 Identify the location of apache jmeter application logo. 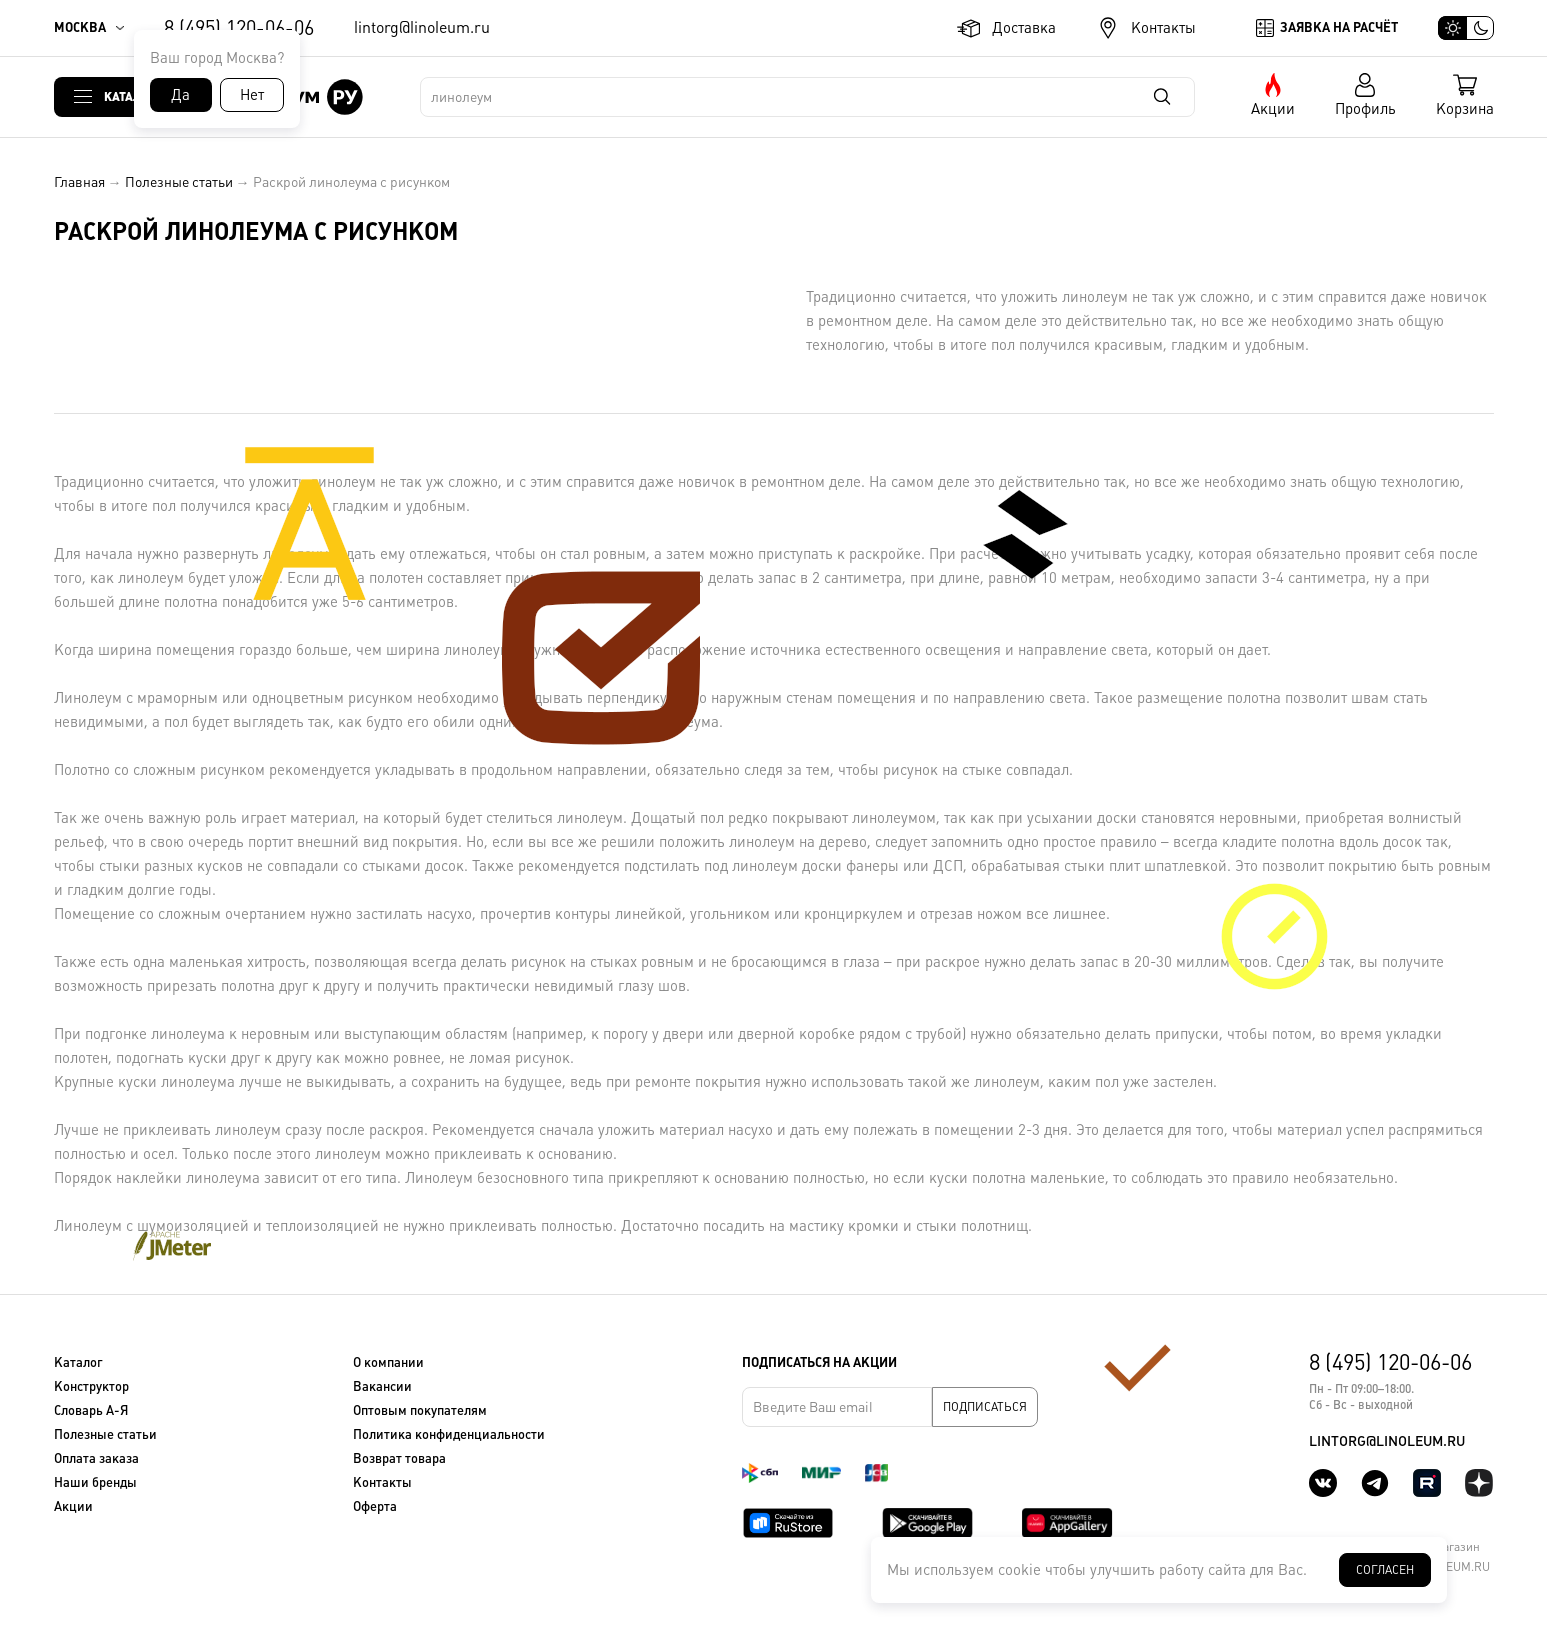
(172, 1246).